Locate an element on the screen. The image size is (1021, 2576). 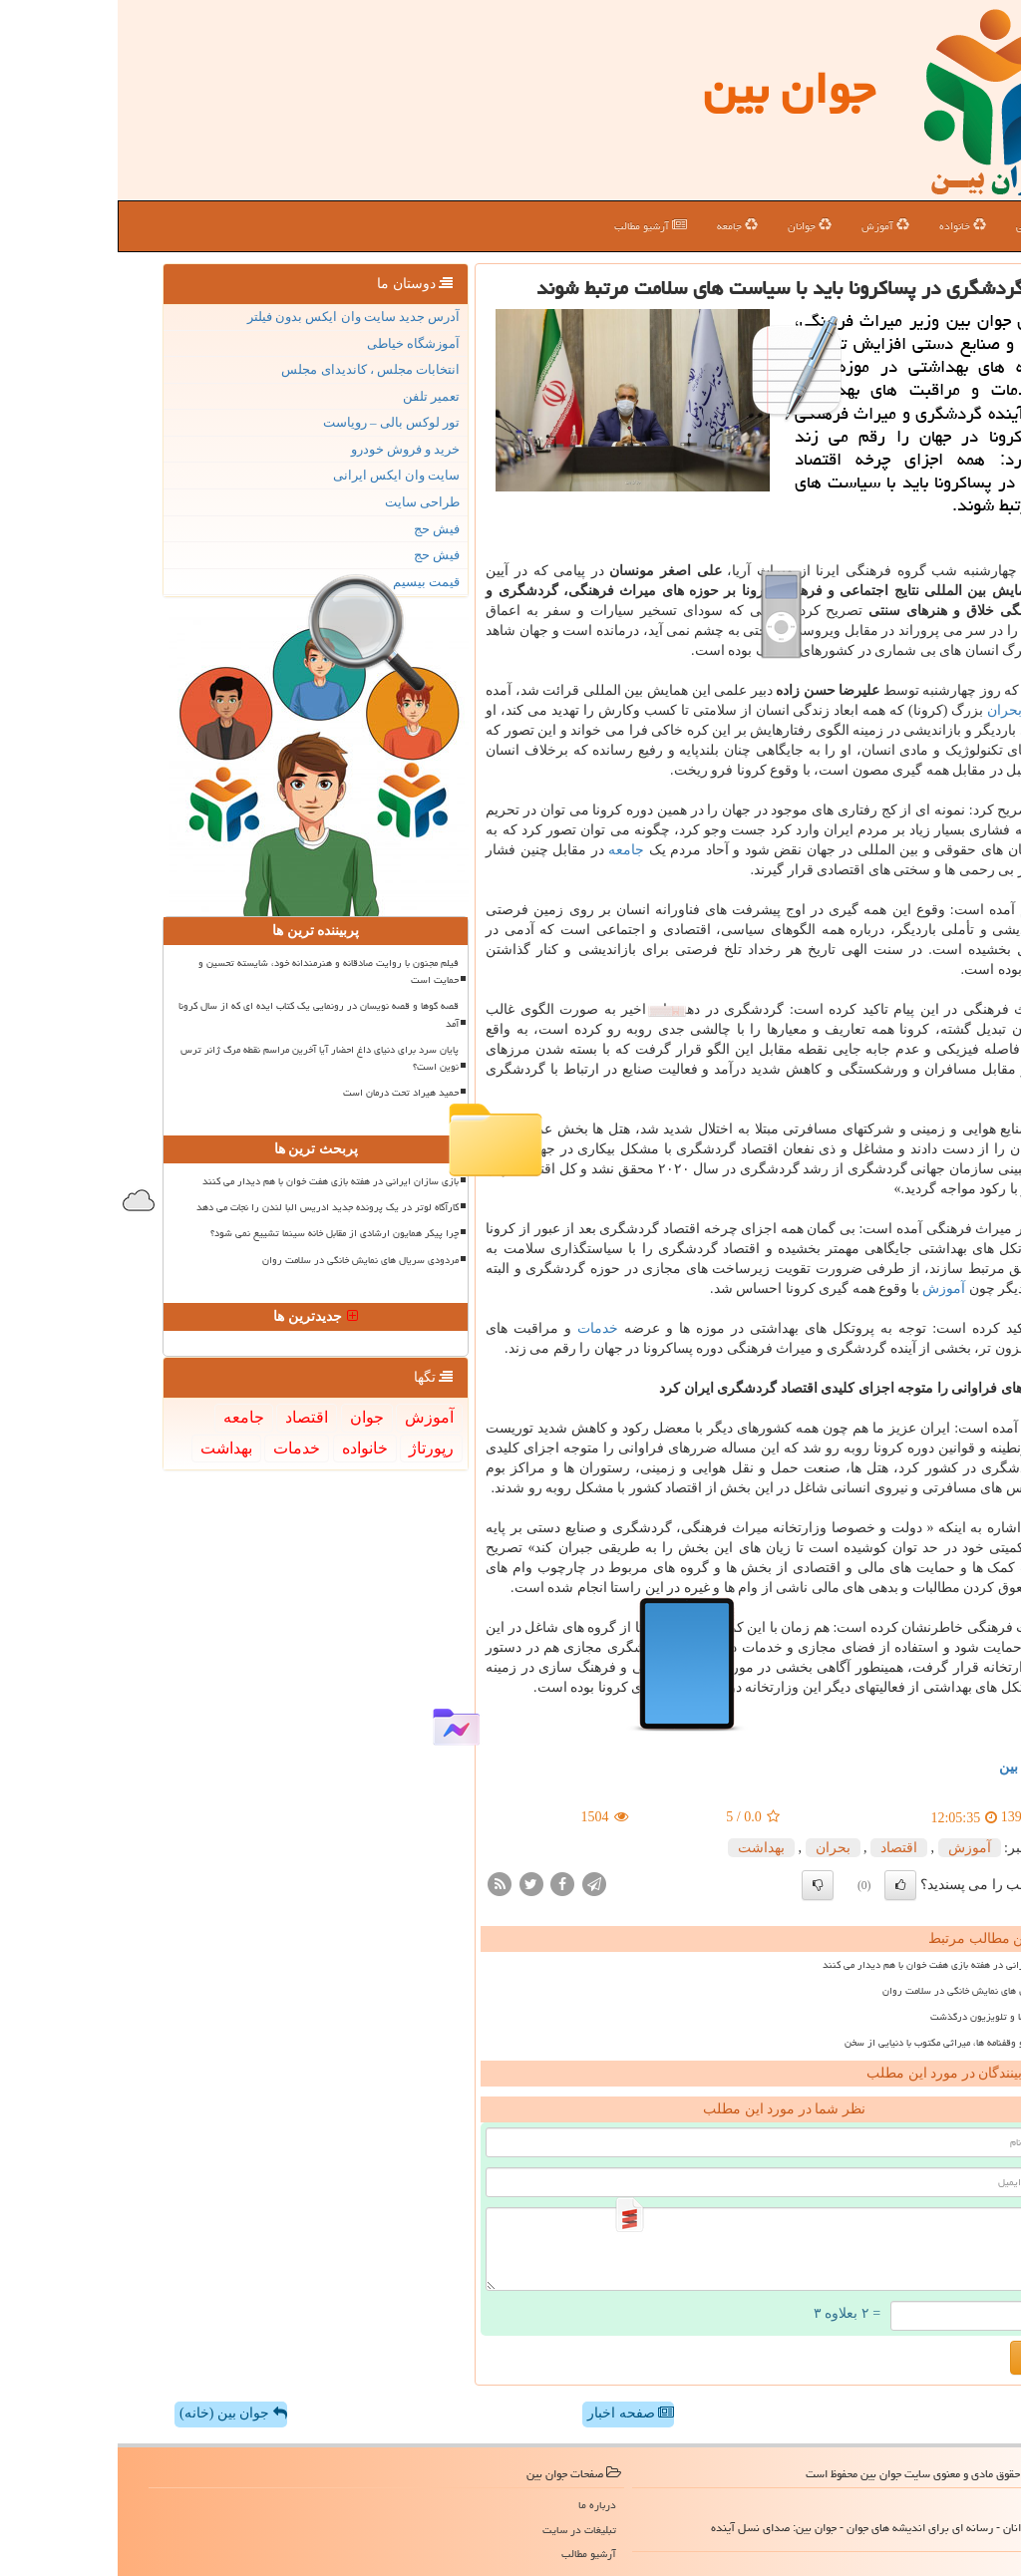
a scala programming language source file is located at coordinates (629, 2214).